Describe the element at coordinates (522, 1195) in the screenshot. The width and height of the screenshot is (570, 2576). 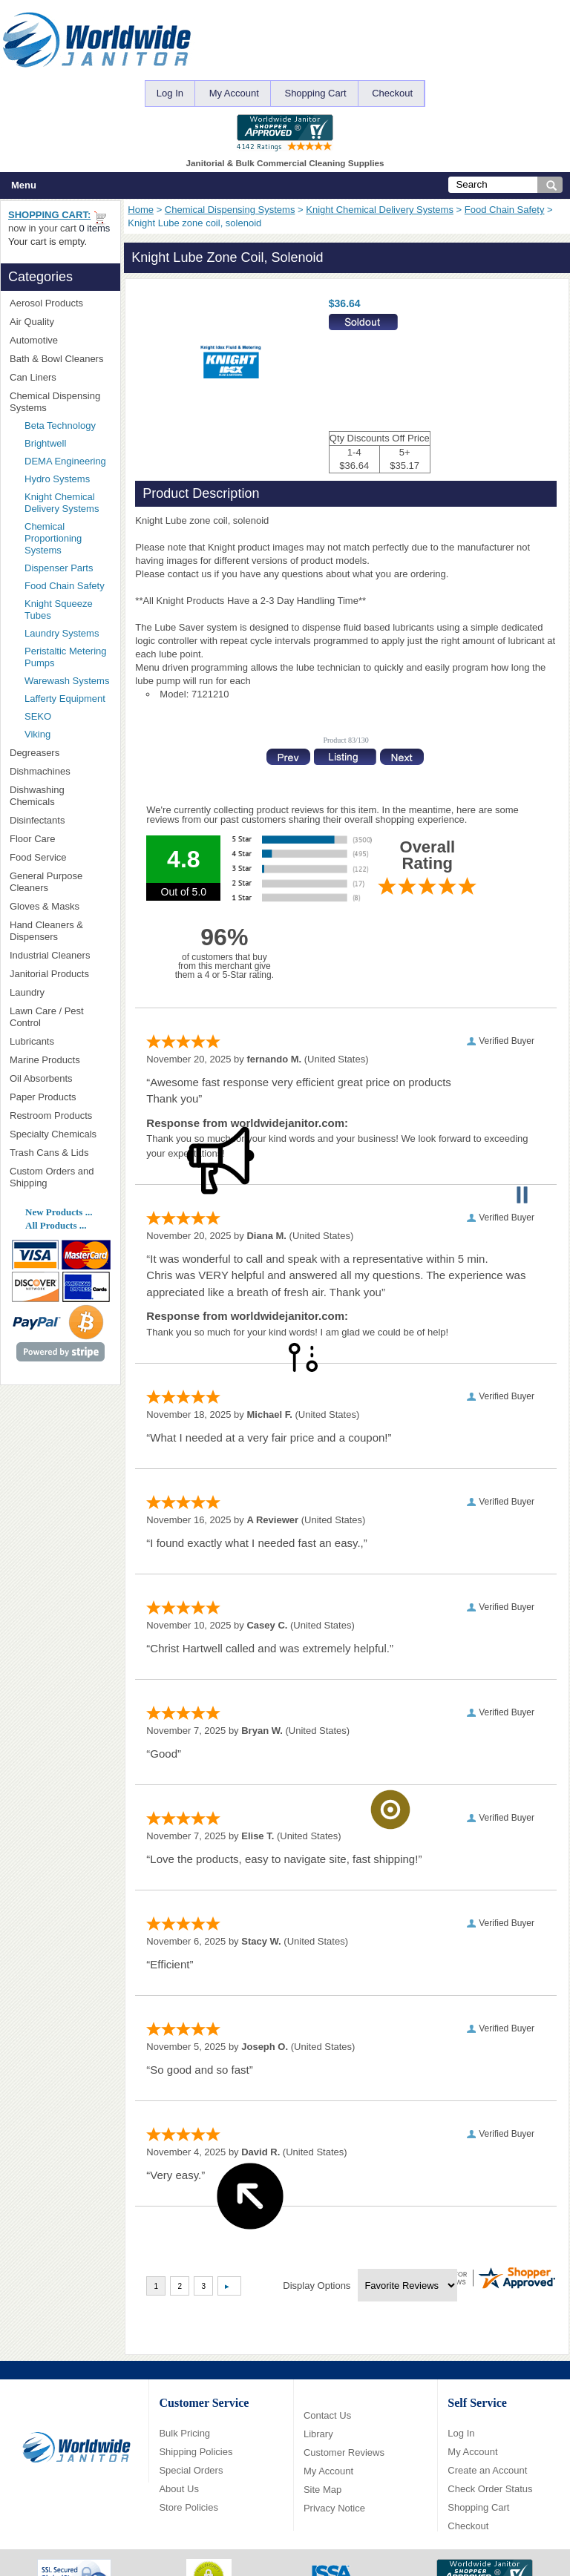
I see `pause media playback` at that location.